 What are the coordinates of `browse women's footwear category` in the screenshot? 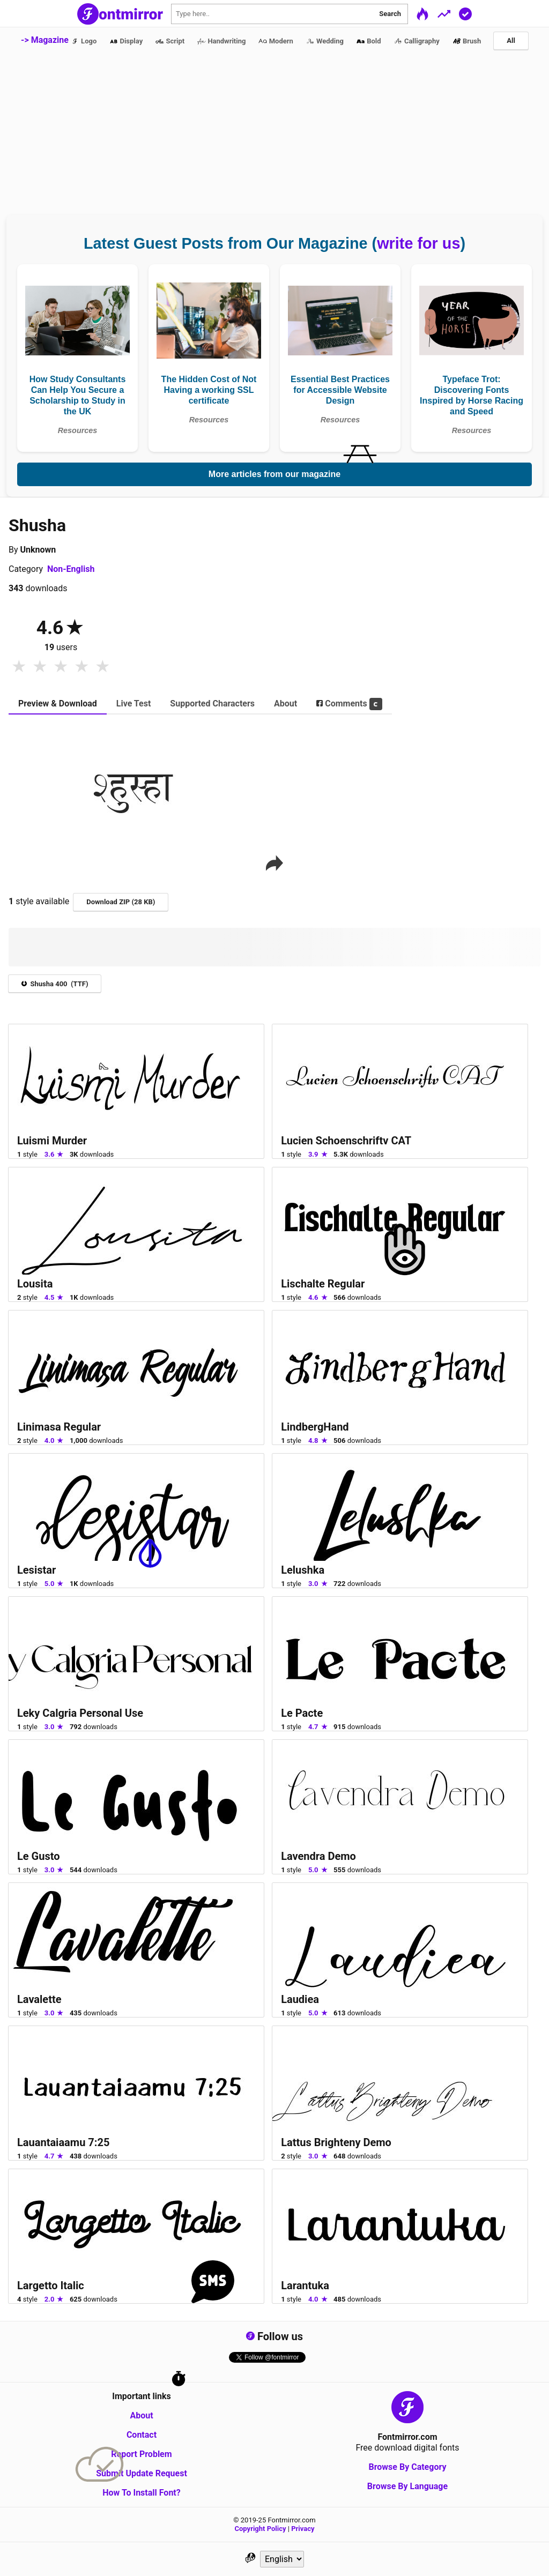 It's located at (103, 1066).